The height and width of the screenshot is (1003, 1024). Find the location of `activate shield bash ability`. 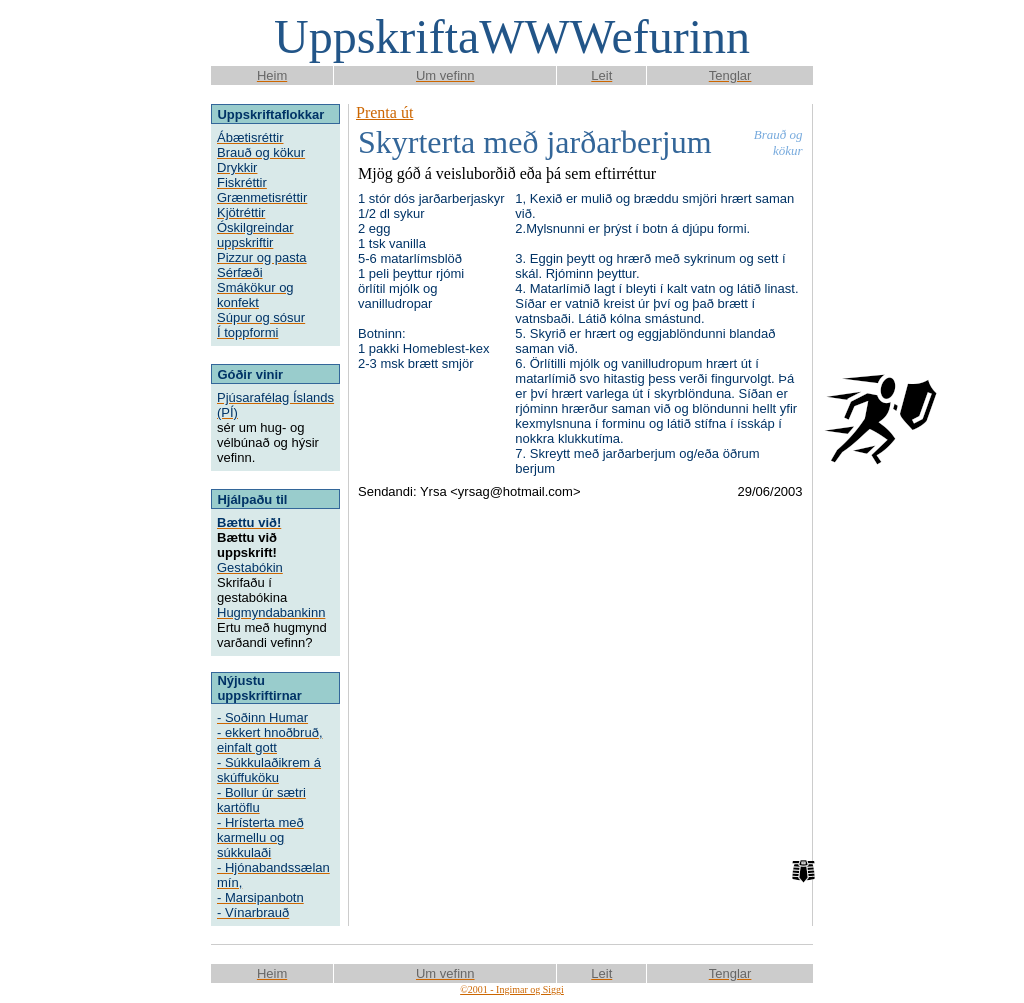

activate shield bash ability is located at coordinates (880, 419).